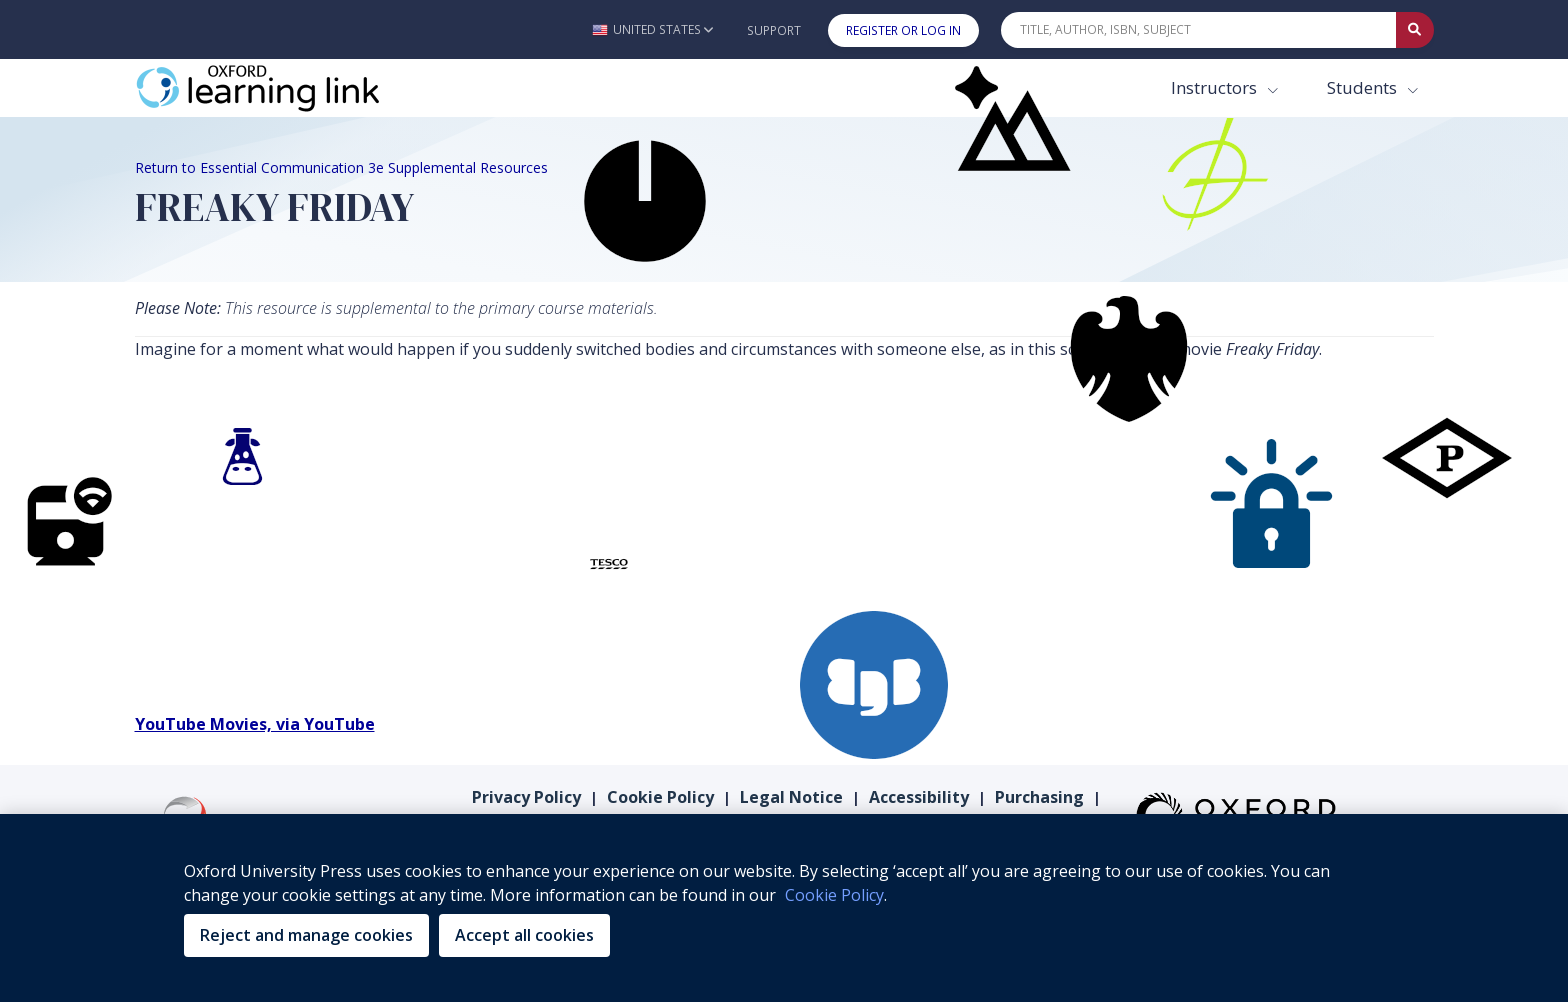 The image size is (1568, 1002). I want to click on i18next internationalization library logo, so click(242, 456).